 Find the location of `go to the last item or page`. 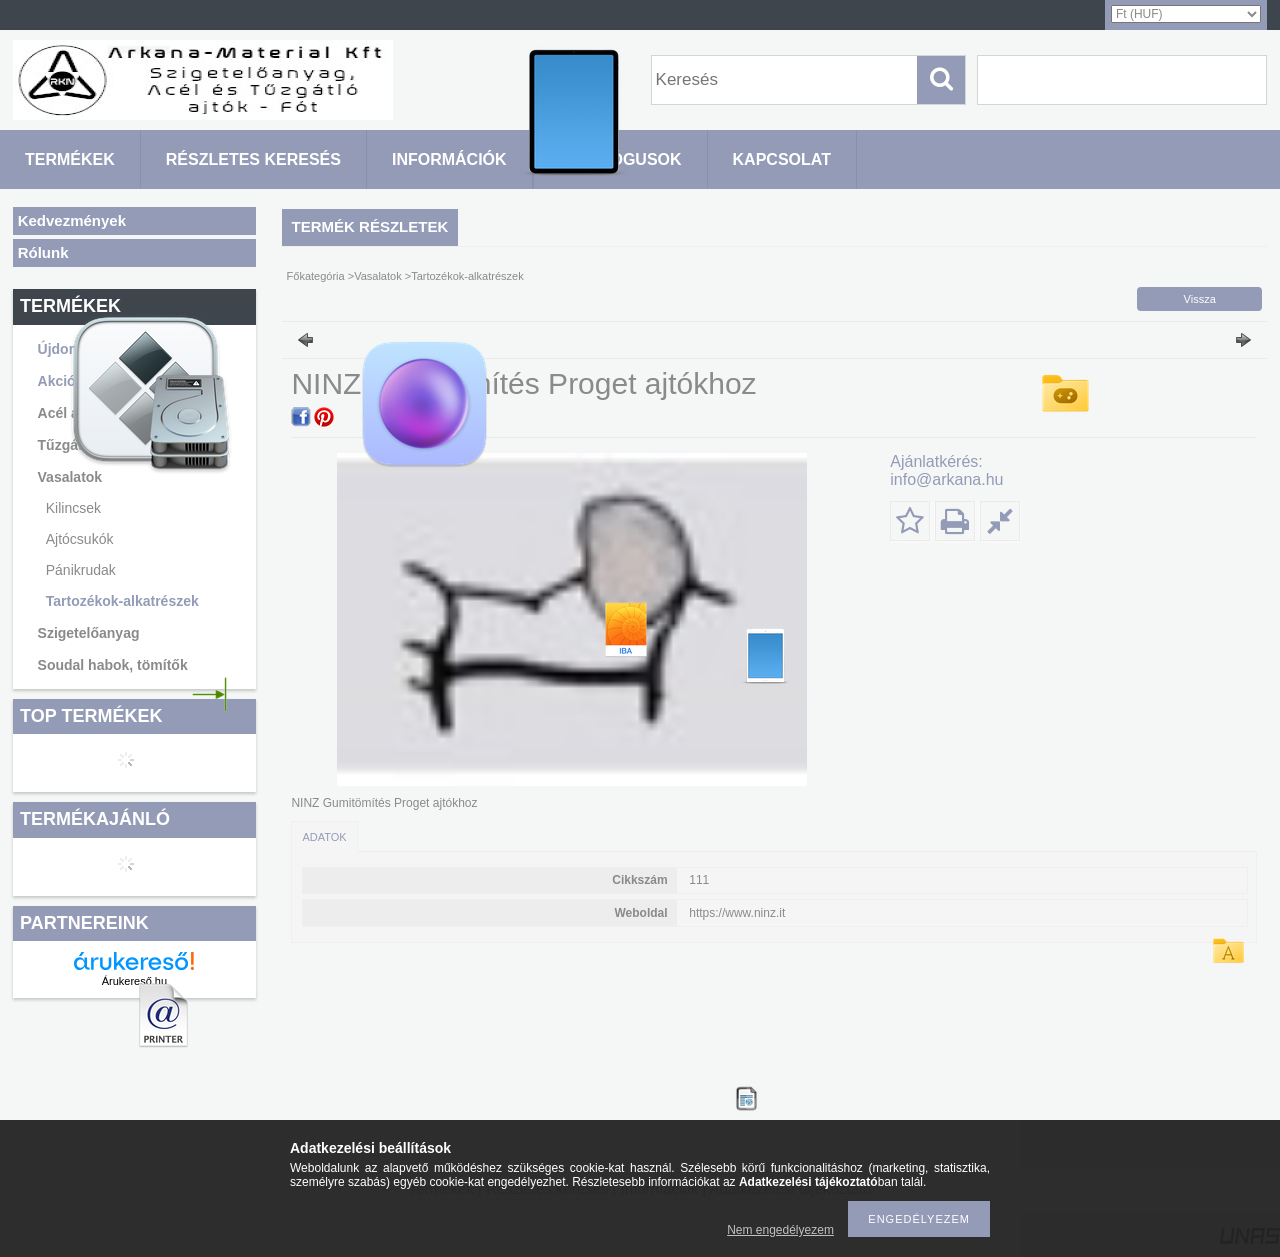

go to the last item or page is located at coordinates (209, 694).